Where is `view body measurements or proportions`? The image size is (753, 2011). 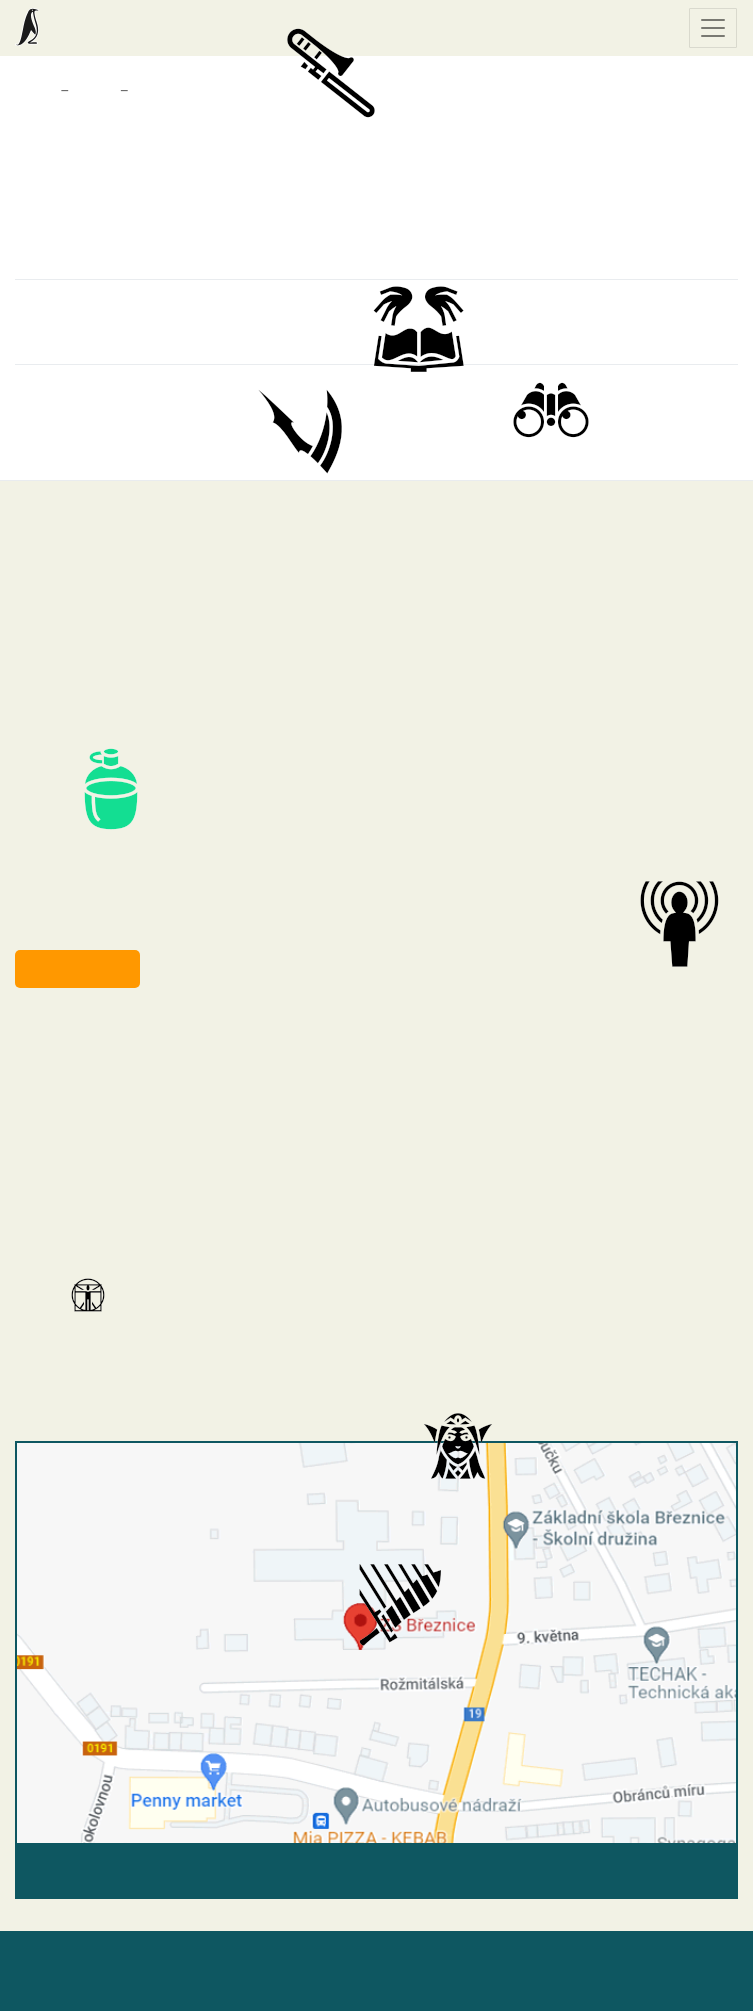 view body measurements or proportions is located at coordinates (88, 1295).